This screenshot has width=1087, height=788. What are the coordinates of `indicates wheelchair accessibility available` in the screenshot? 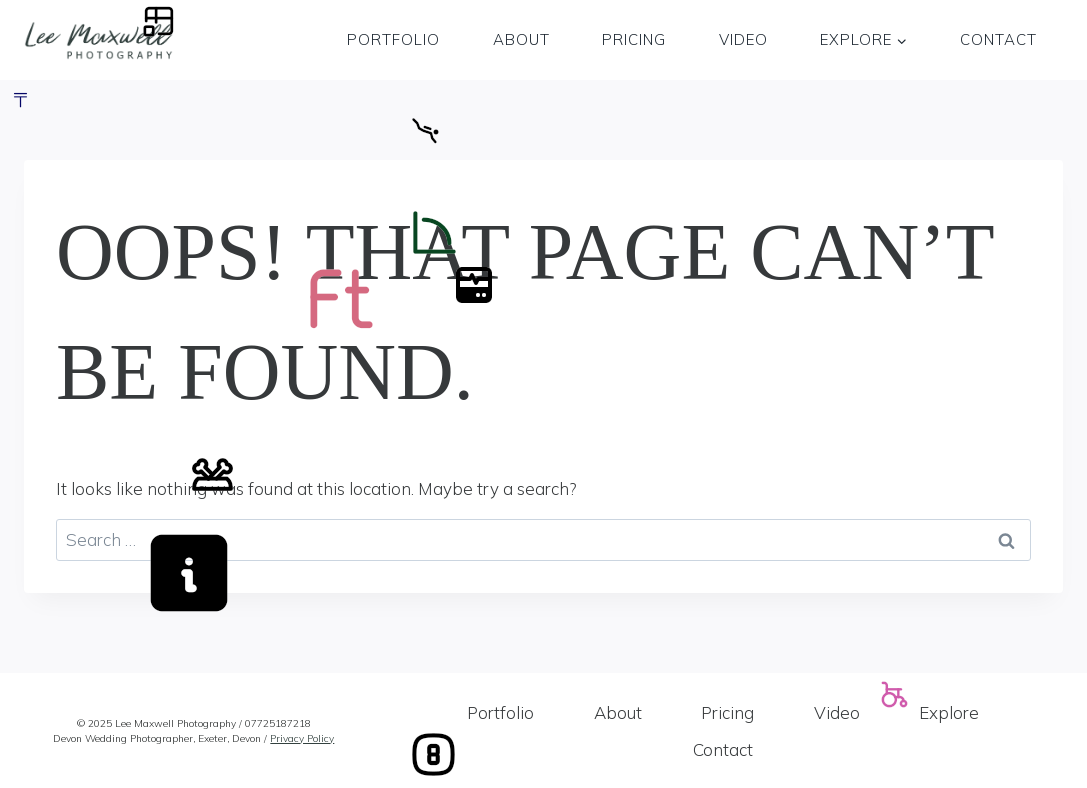 It's located at (894, 694).